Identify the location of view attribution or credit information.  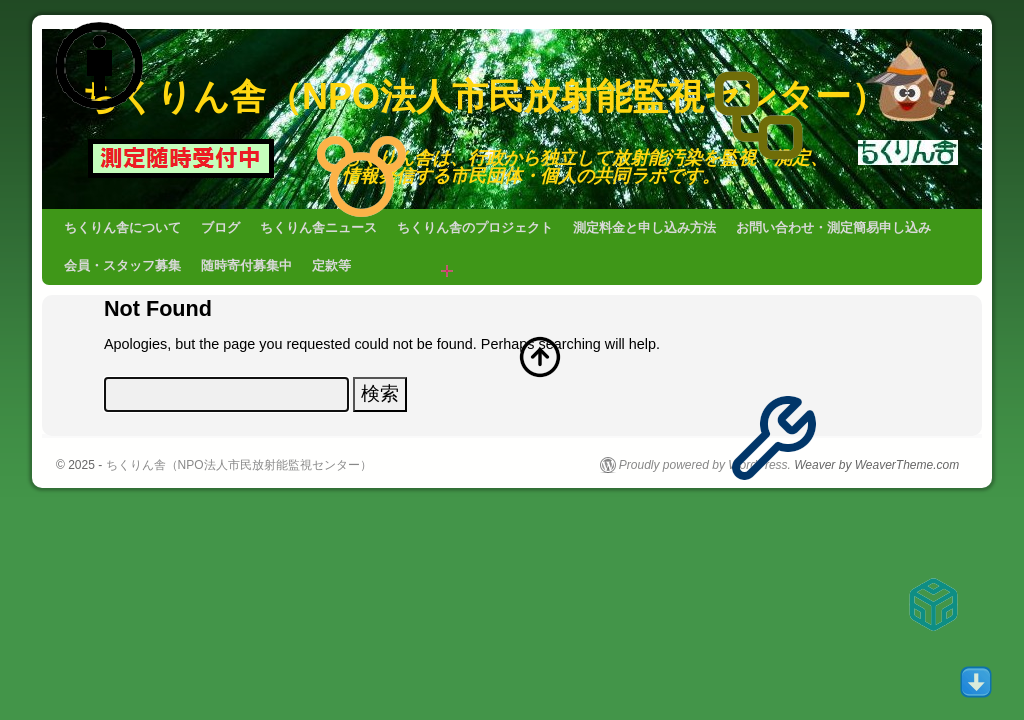
(99, 65).